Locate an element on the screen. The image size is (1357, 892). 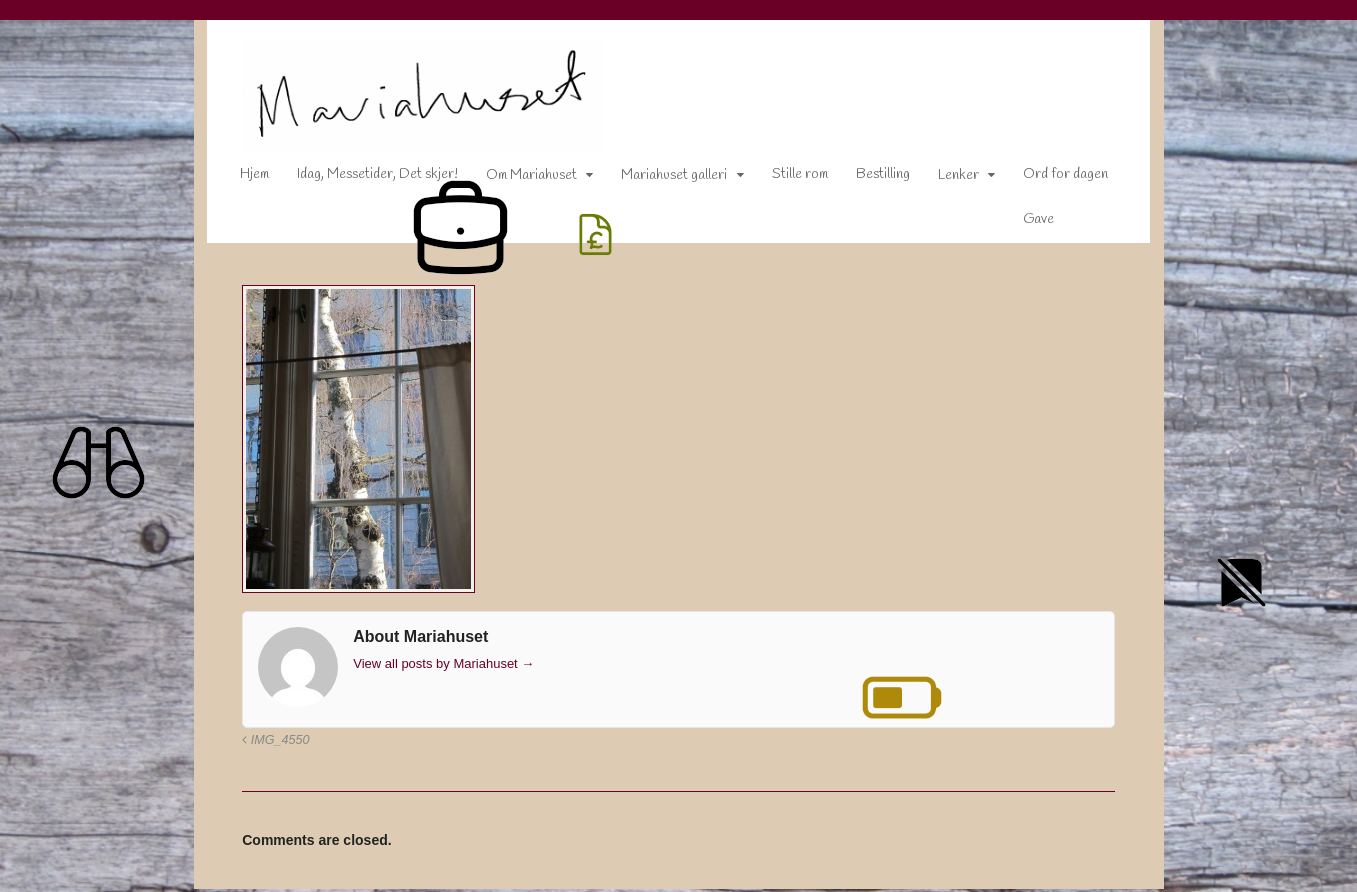
view financial document in pounds is located at coordinates (595, 234).